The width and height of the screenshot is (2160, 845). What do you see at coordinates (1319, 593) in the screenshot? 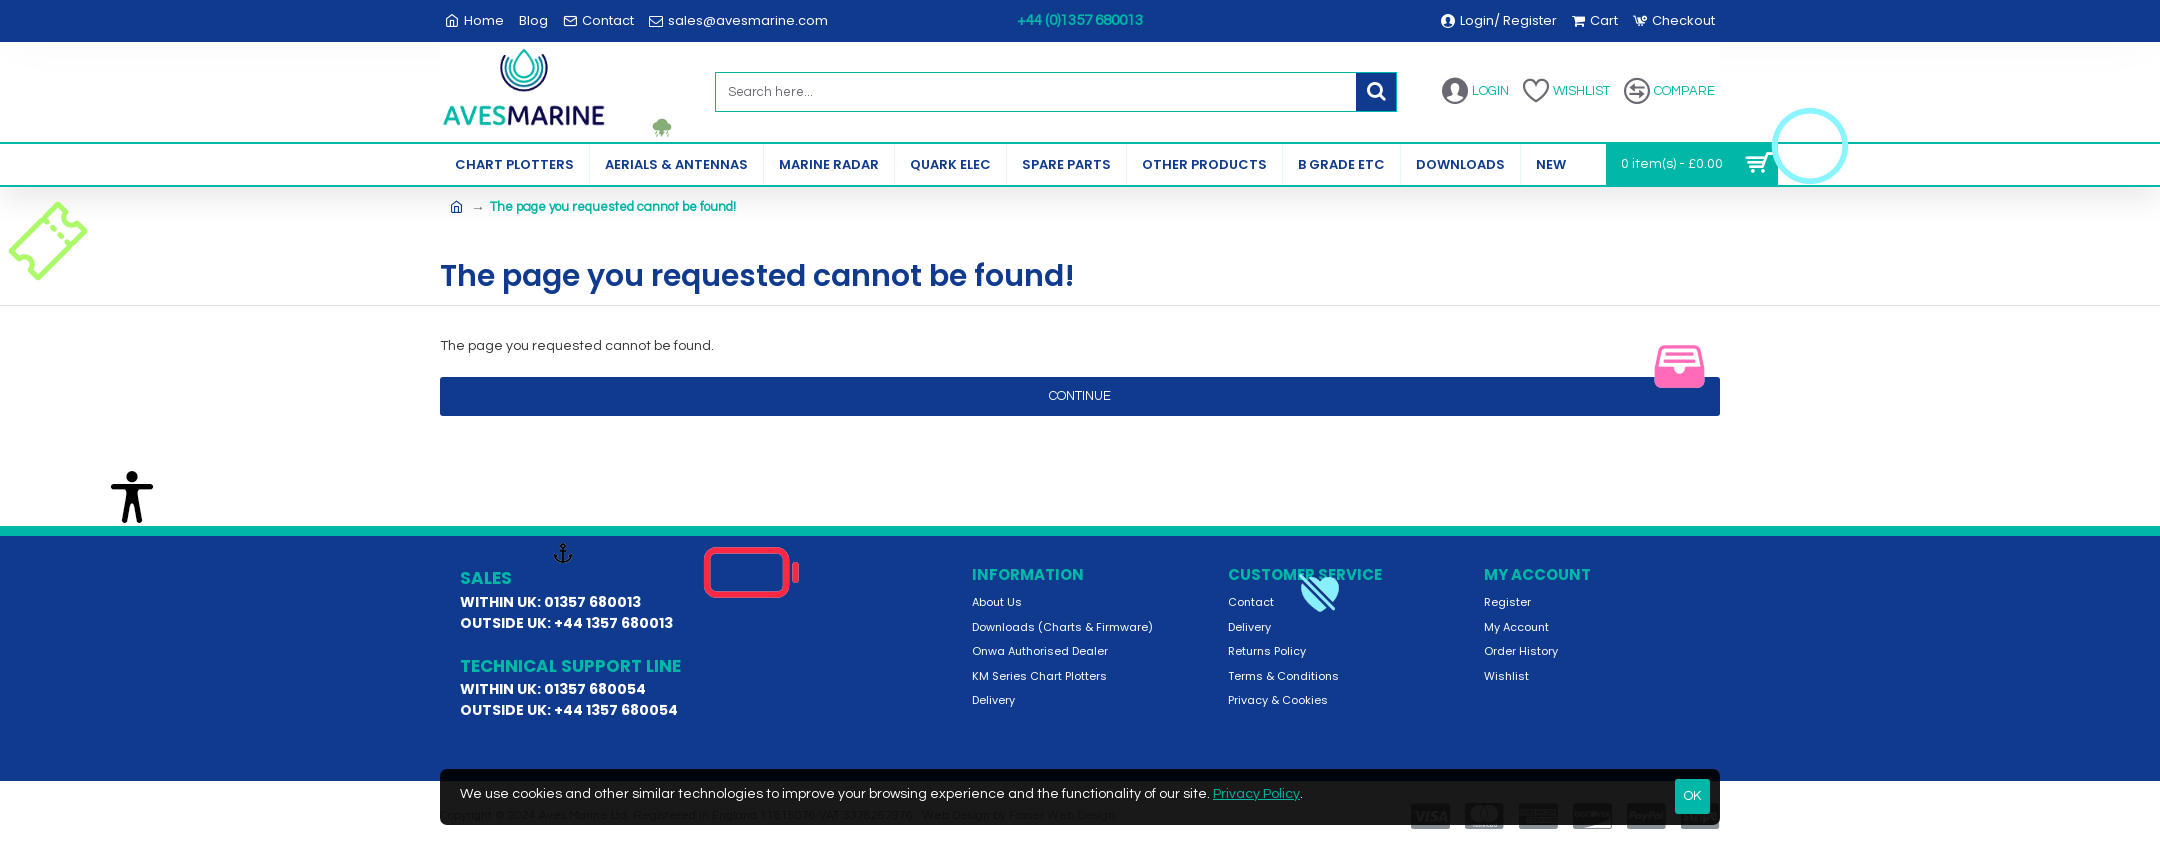
I see `remove from favorites` at bounding box center [1319, 593].